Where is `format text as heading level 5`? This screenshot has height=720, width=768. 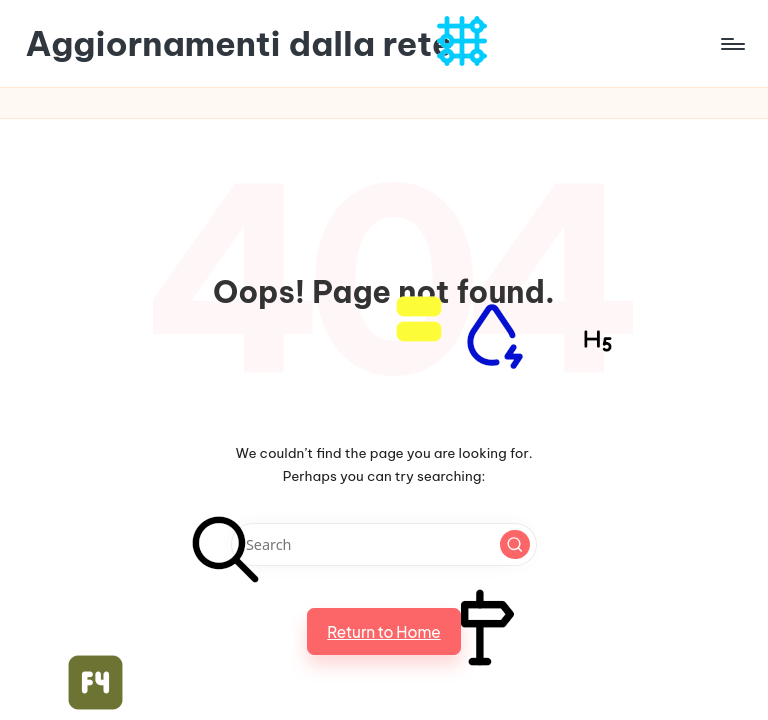
format text as heading level 5 is located at coordinates (596, 340).